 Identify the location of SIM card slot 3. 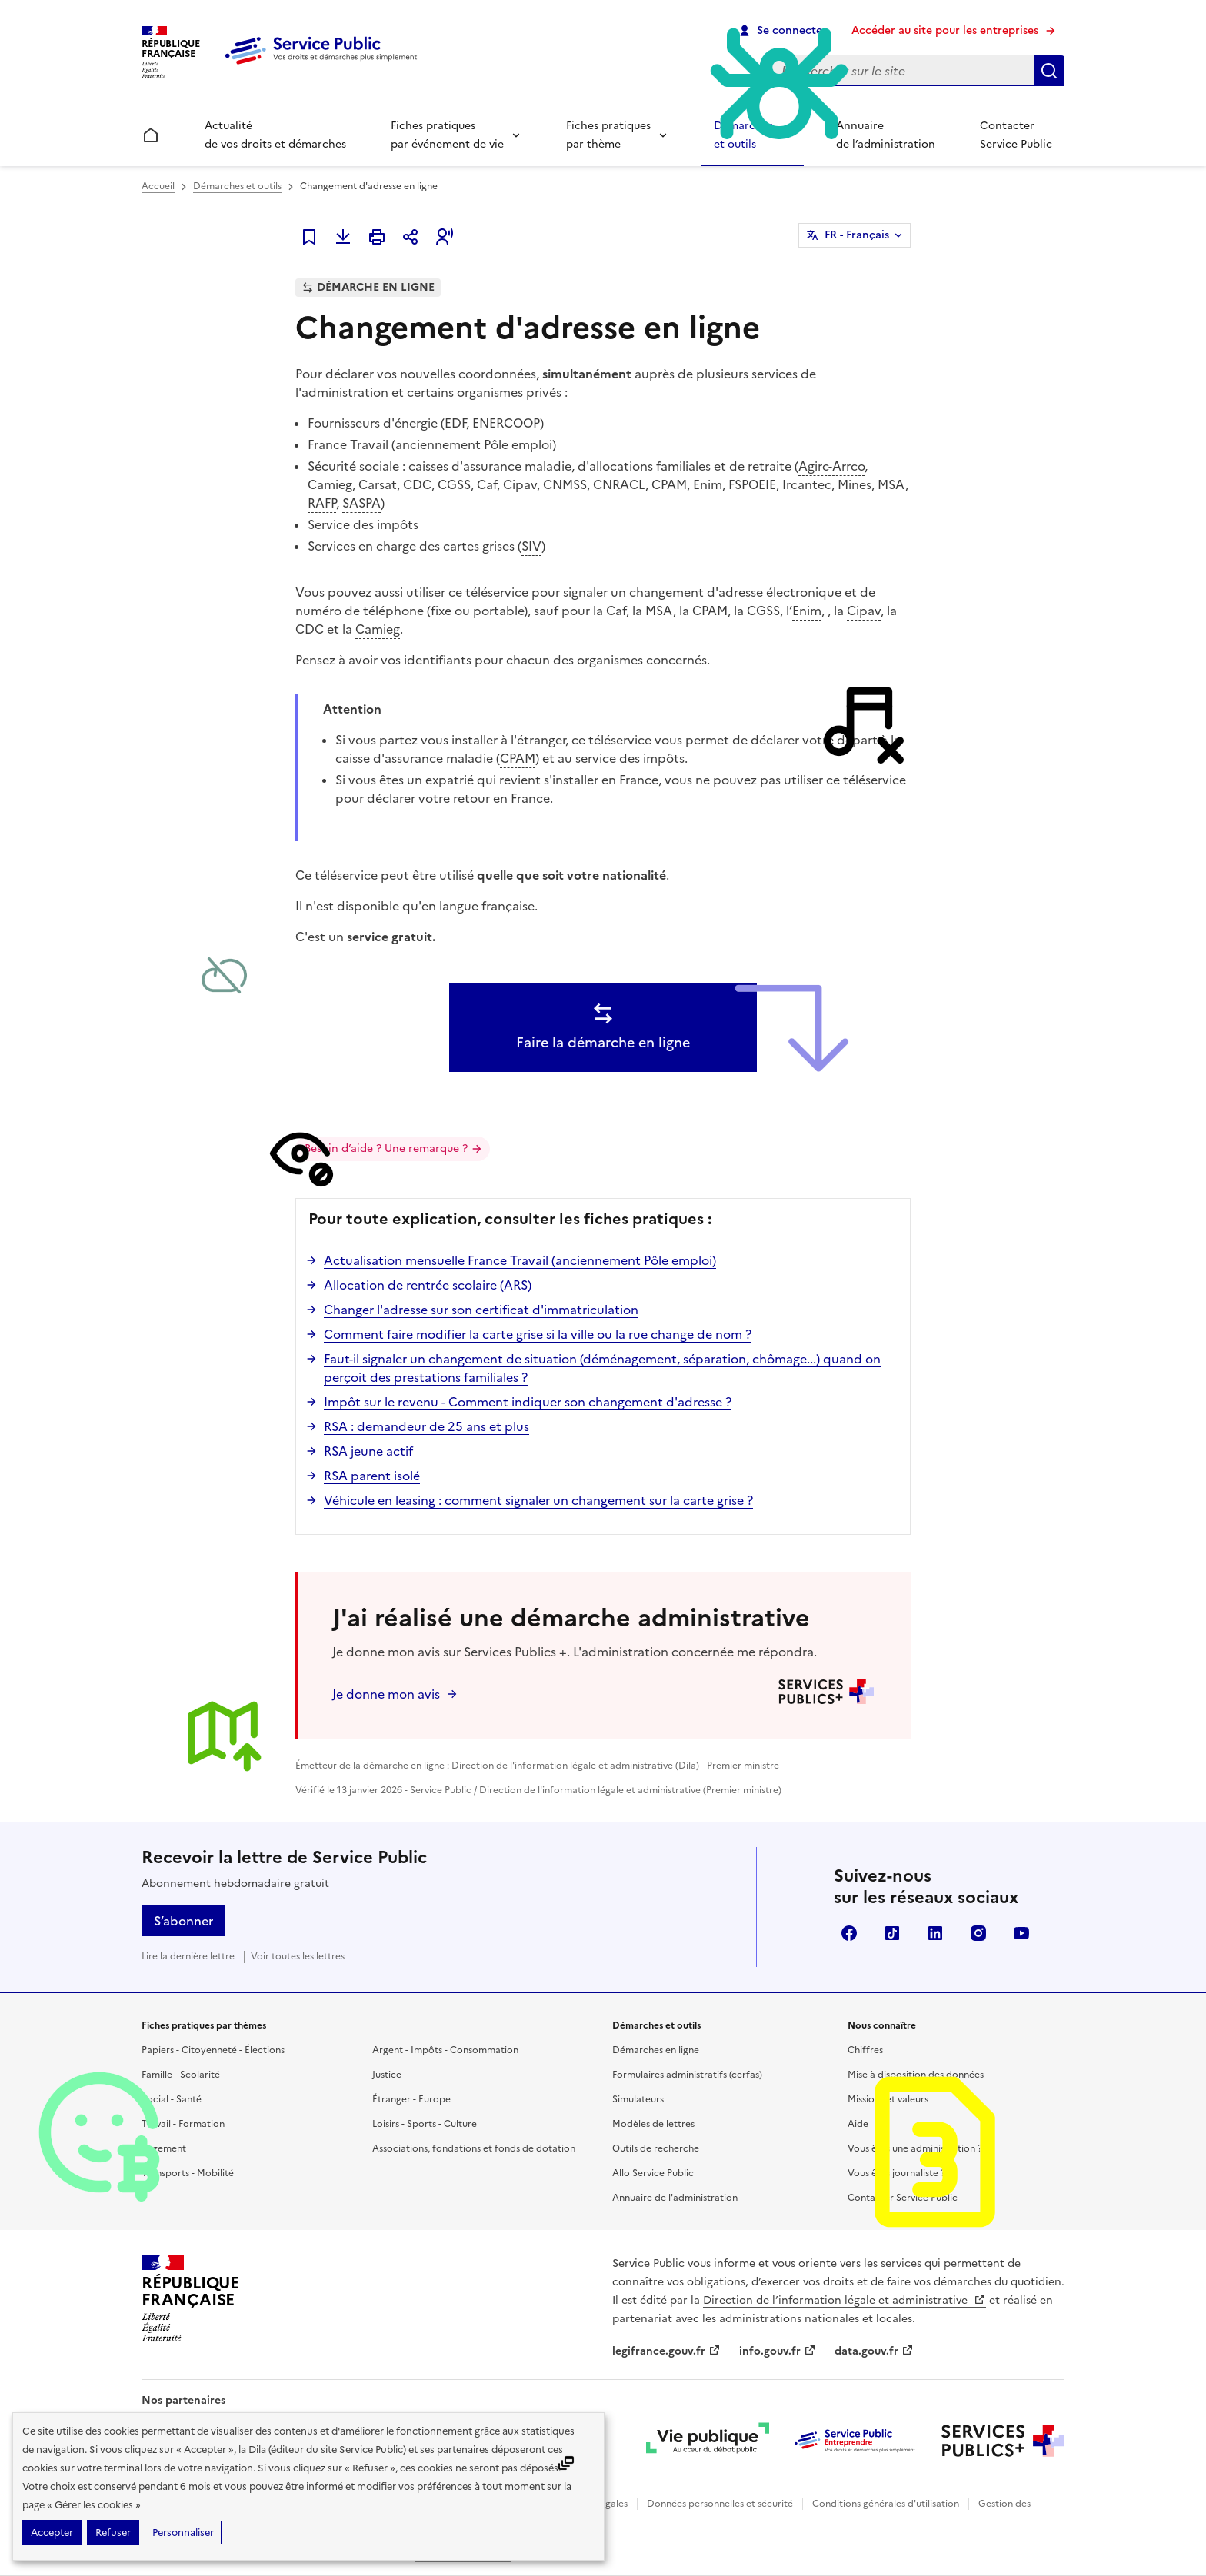
(934, 2152).